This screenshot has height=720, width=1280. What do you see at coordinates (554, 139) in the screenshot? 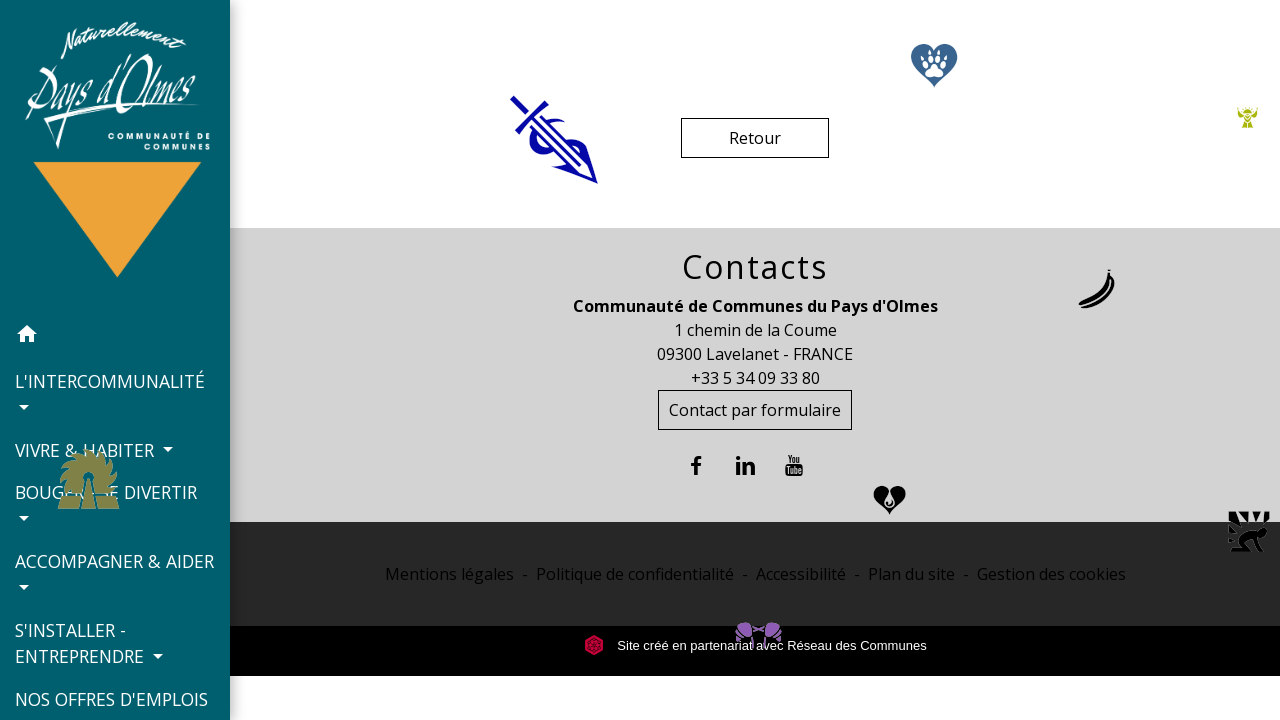
I see `activate spiral thrust attack ability` at bounding box center [554, 139].